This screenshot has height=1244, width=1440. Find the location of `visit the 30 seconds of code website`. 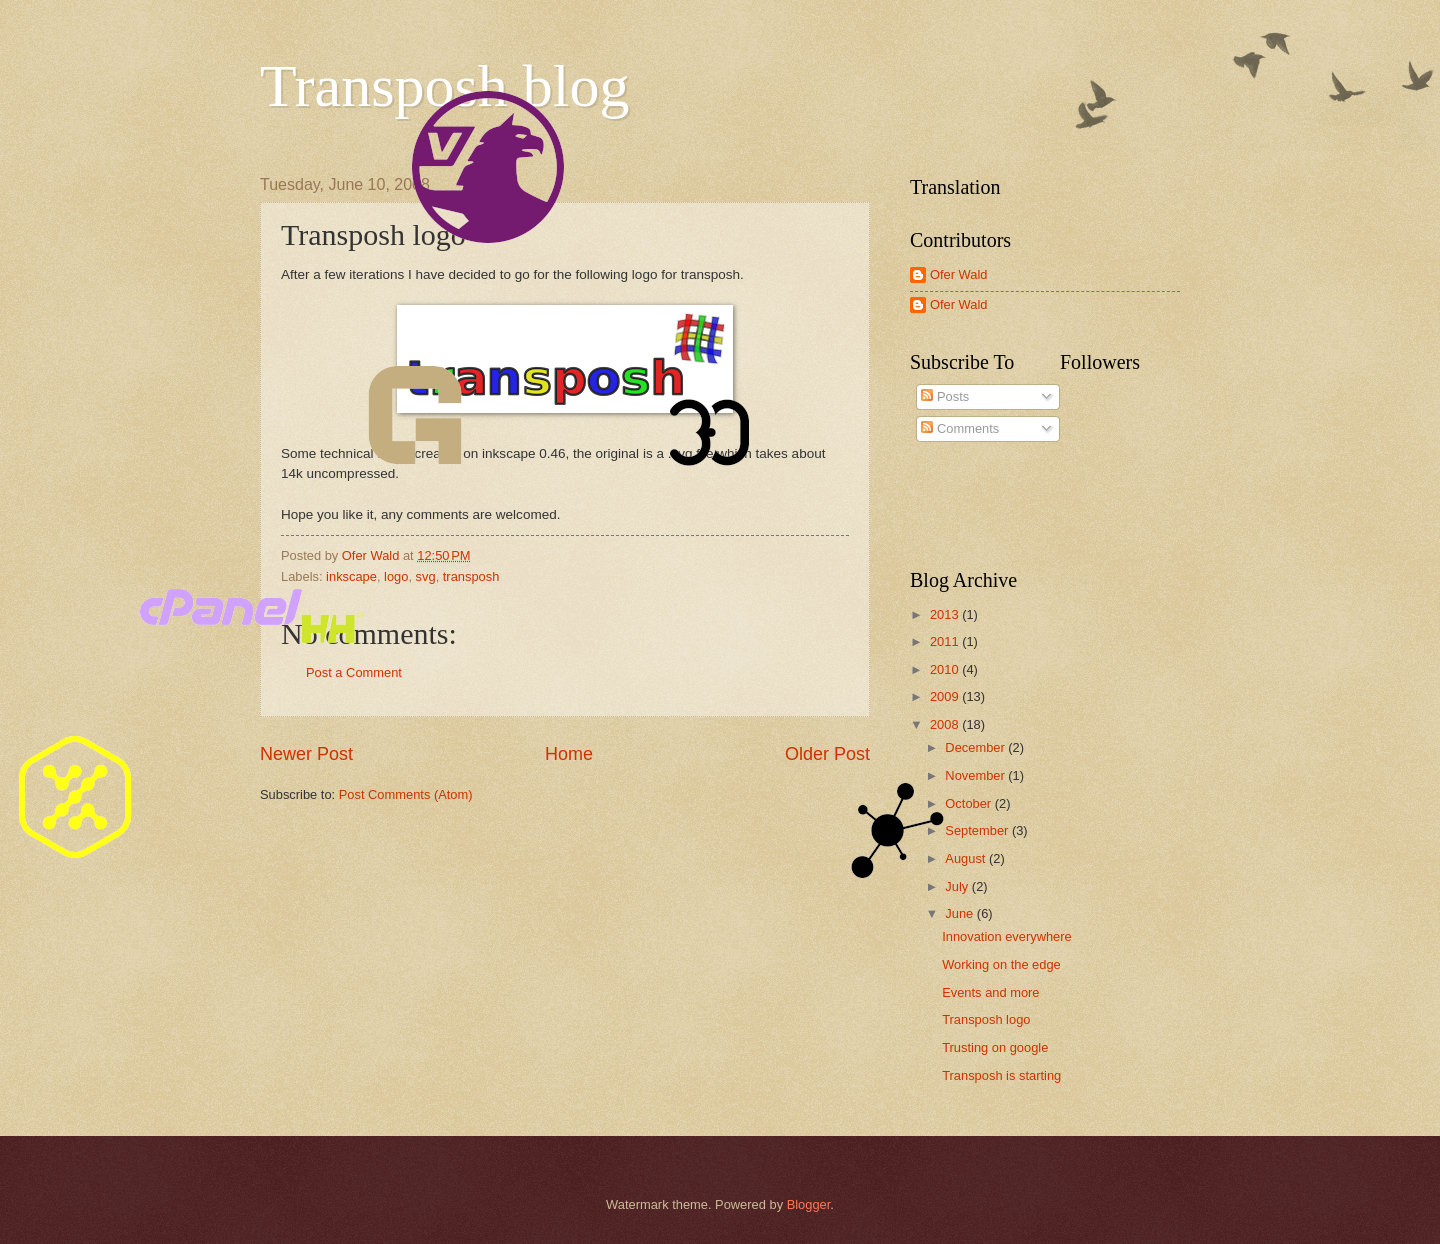

visit the 30 seconds of code website is located at coordinates (709, 432).